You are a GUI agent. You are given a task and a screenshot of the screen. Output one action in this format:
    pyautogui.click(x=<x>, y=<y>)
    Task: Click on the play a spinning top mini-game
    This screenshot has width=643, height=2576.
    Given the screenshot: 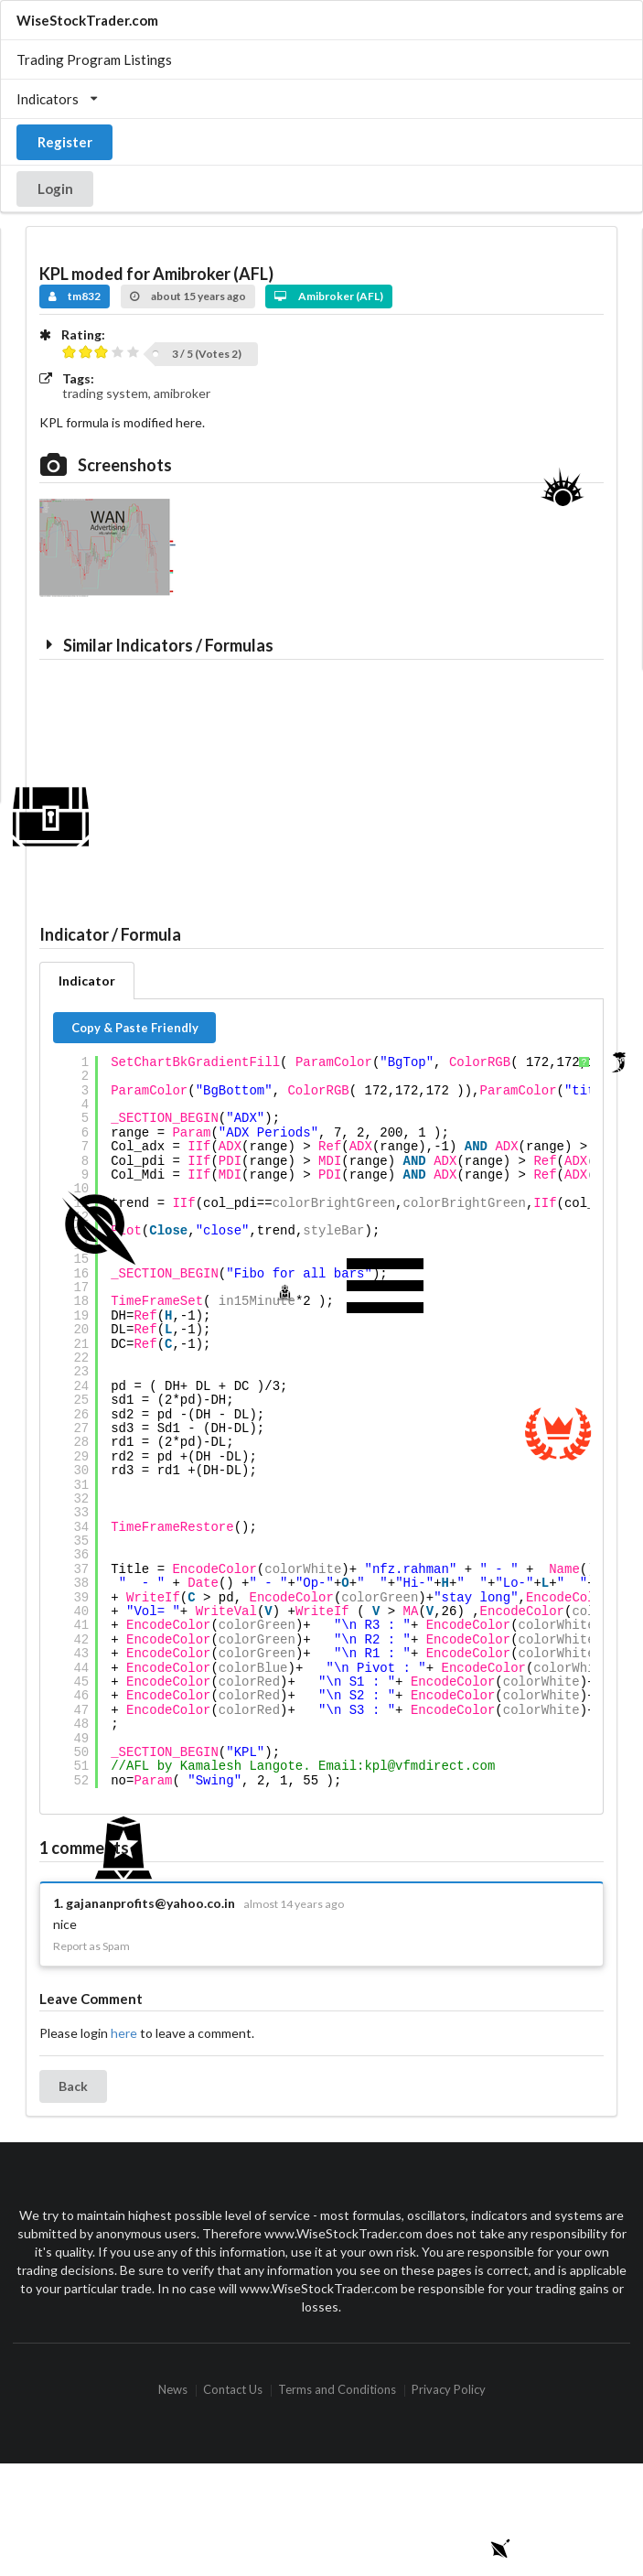 What is the action you would take?
    pyautogui.click(x=500, y=2549)
    